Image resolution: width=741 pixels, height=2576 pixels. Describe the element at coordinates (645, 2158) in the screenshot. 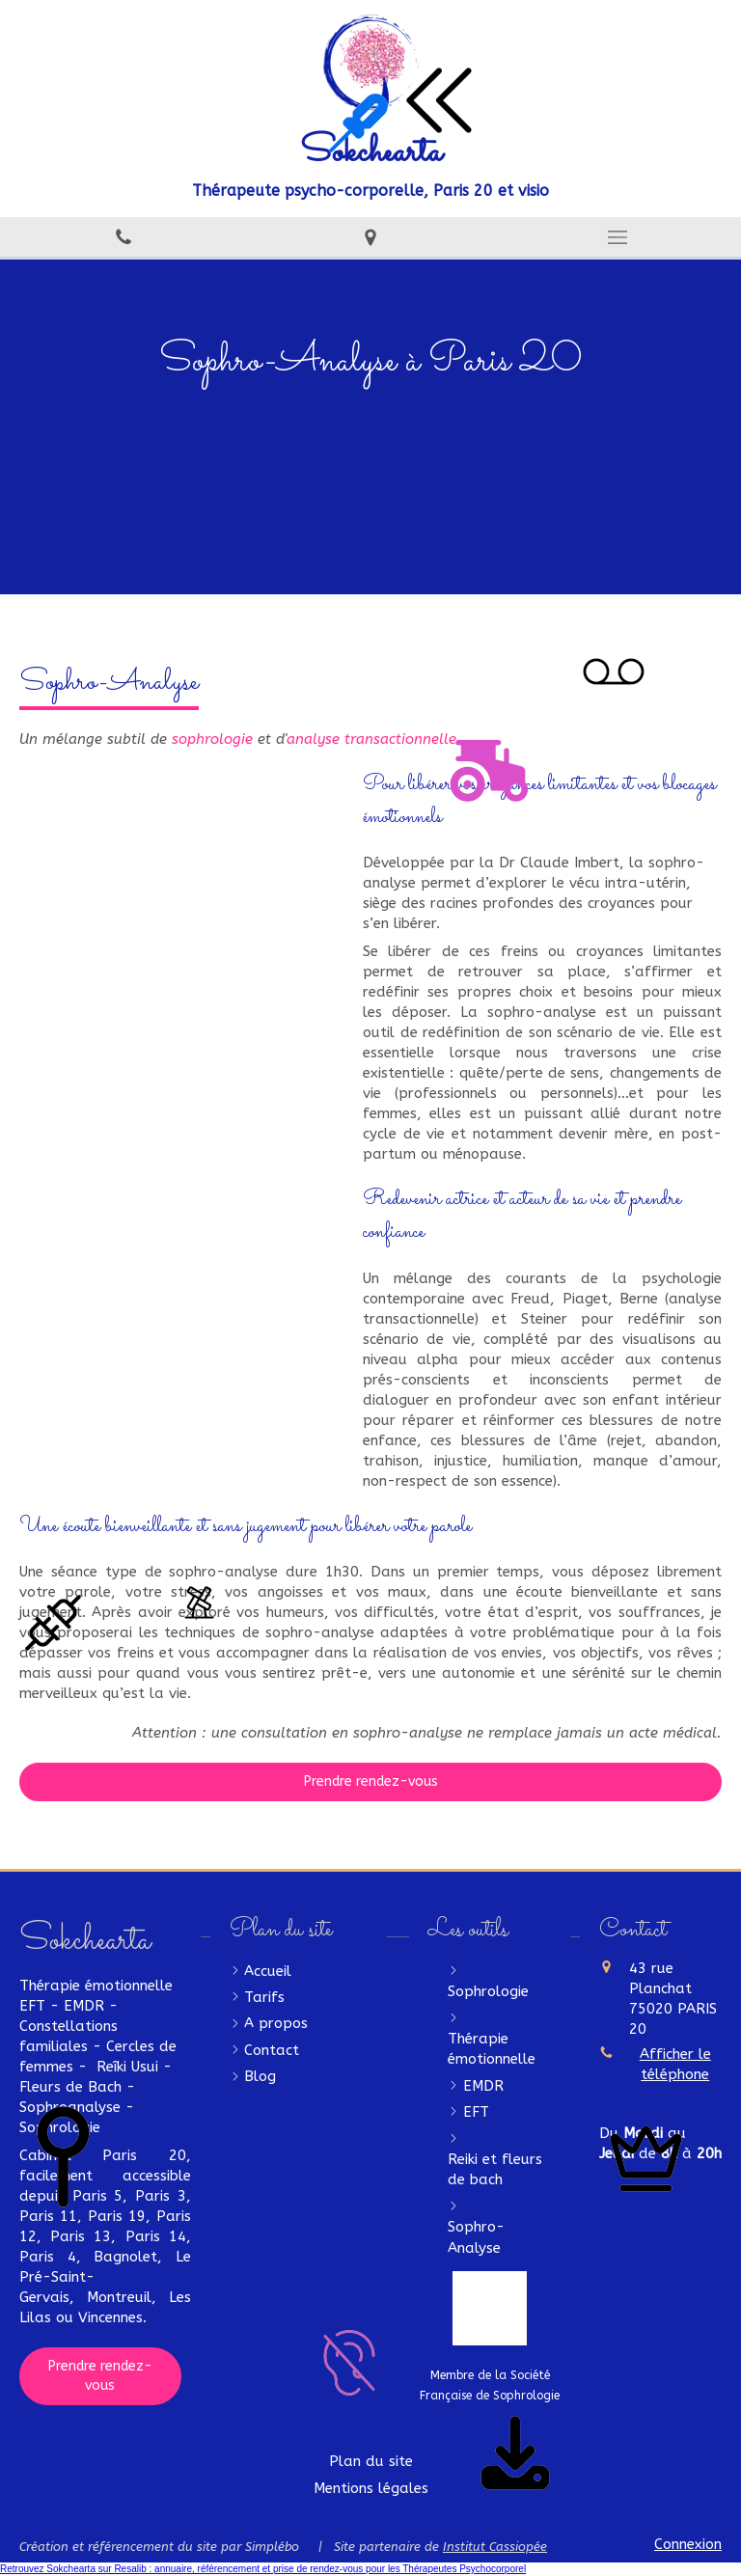

I see `indicates premium or pro membership status` at that location.